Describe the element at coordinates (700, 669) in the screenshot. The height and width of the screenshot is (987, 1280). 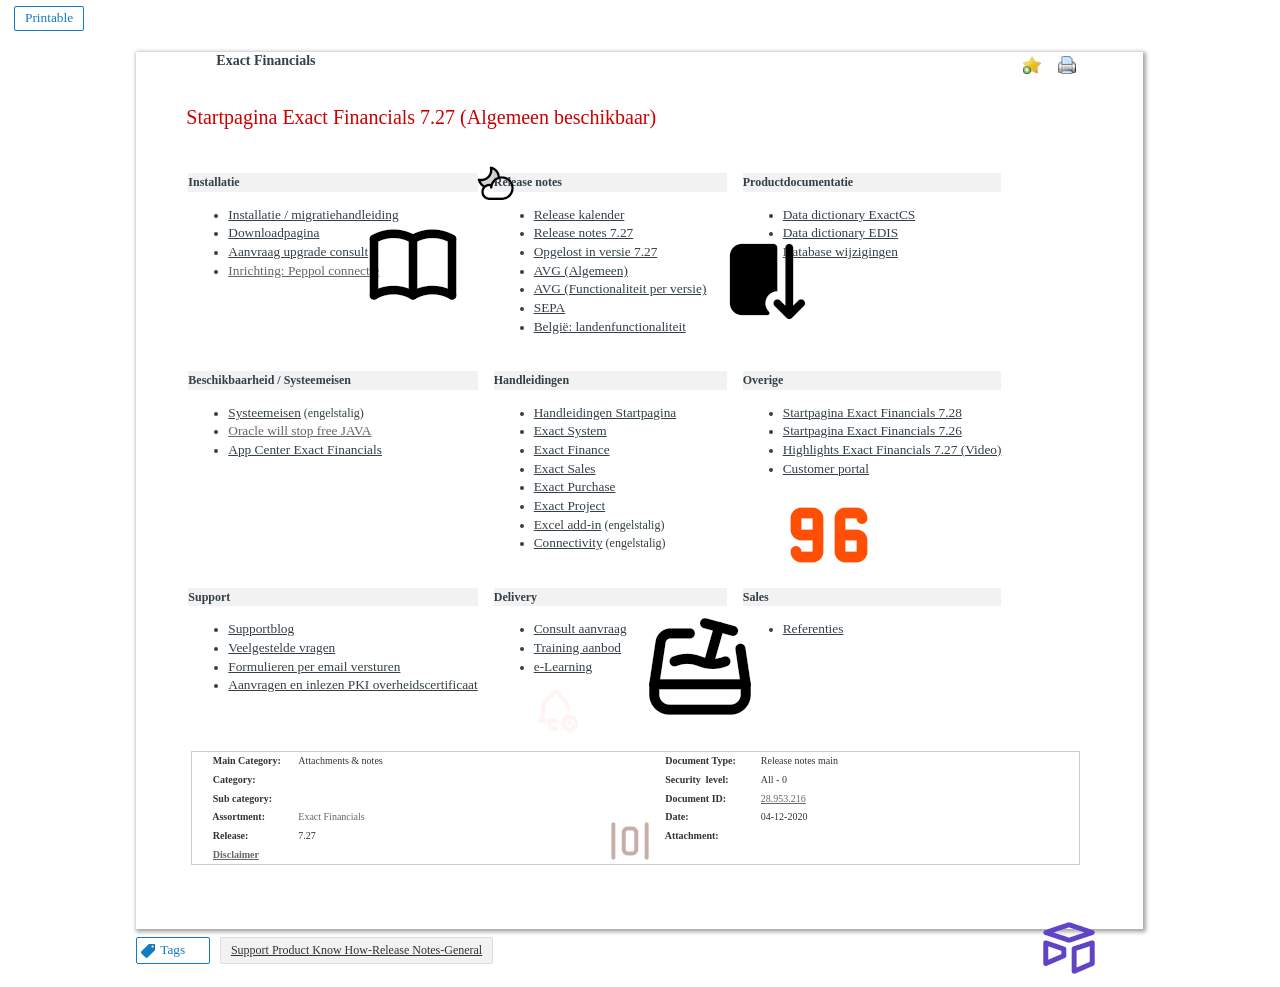
I see `access sandbox or testing environment` at that location.